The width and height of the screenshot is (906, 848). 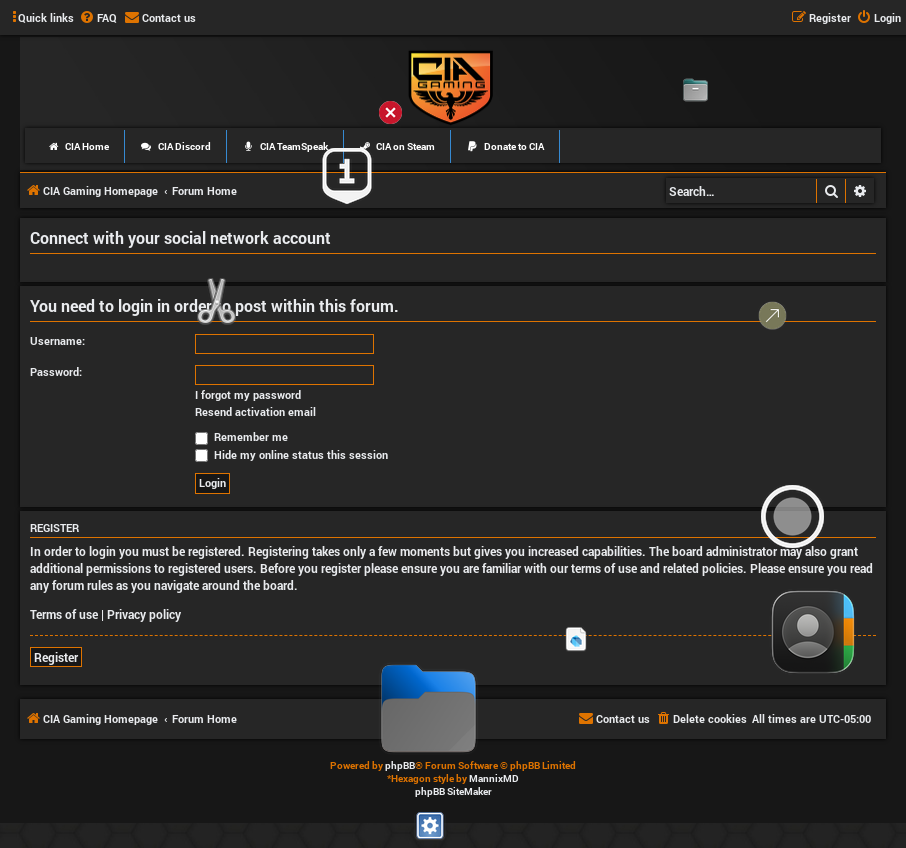 What do you see at coordinates (813, 632) in the screenshot?
I see `open the contacts app` at bounding box center [813, 632].